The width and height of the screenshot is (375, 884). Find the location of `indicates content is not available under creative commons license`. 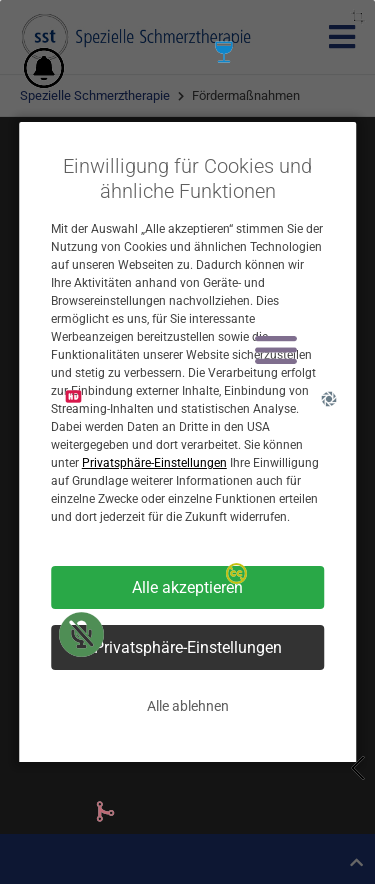

indicates content is not available under creative commons license is located at coordinates (236, 573).